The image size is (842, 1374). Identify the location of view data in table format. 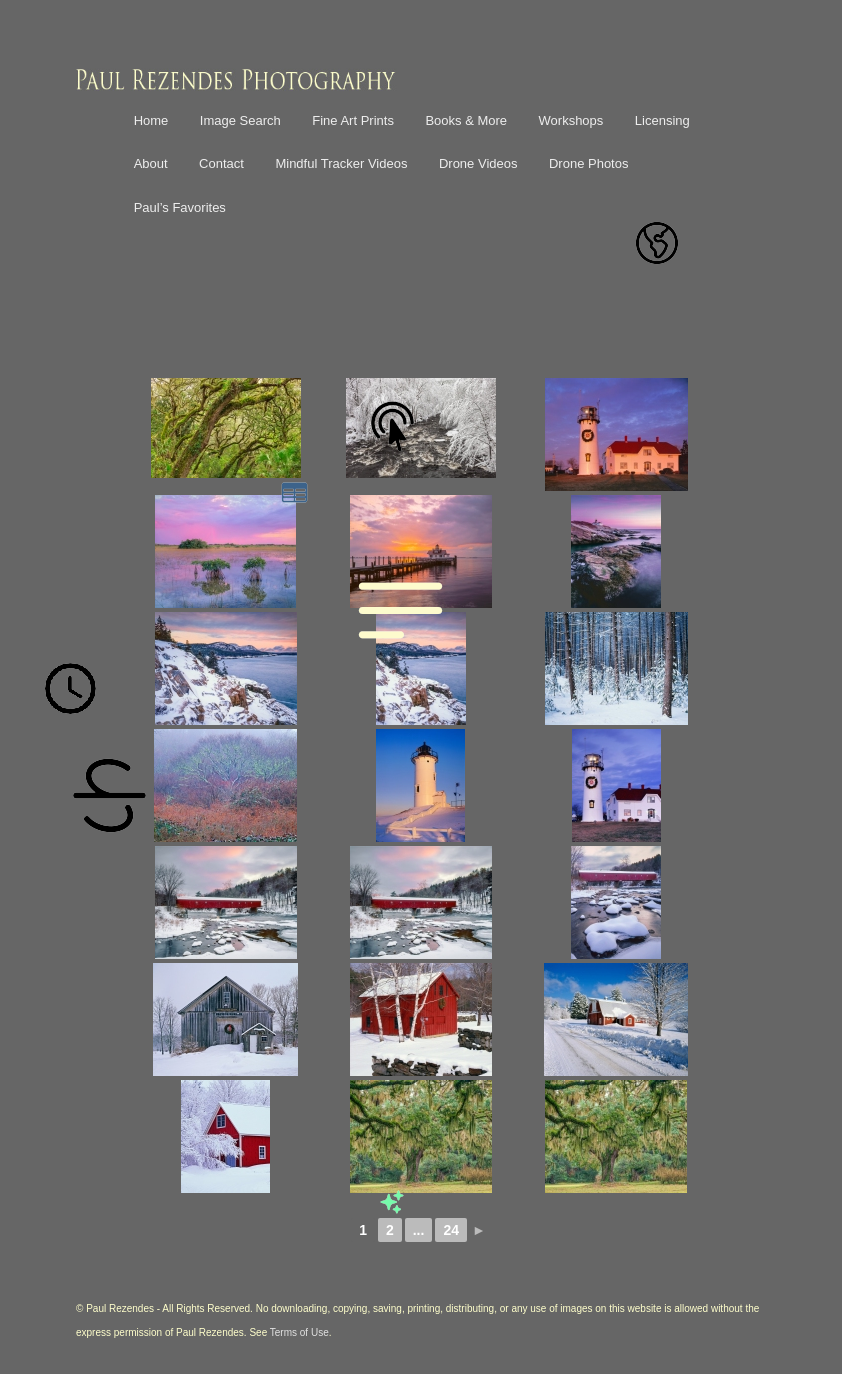
(294, 492).